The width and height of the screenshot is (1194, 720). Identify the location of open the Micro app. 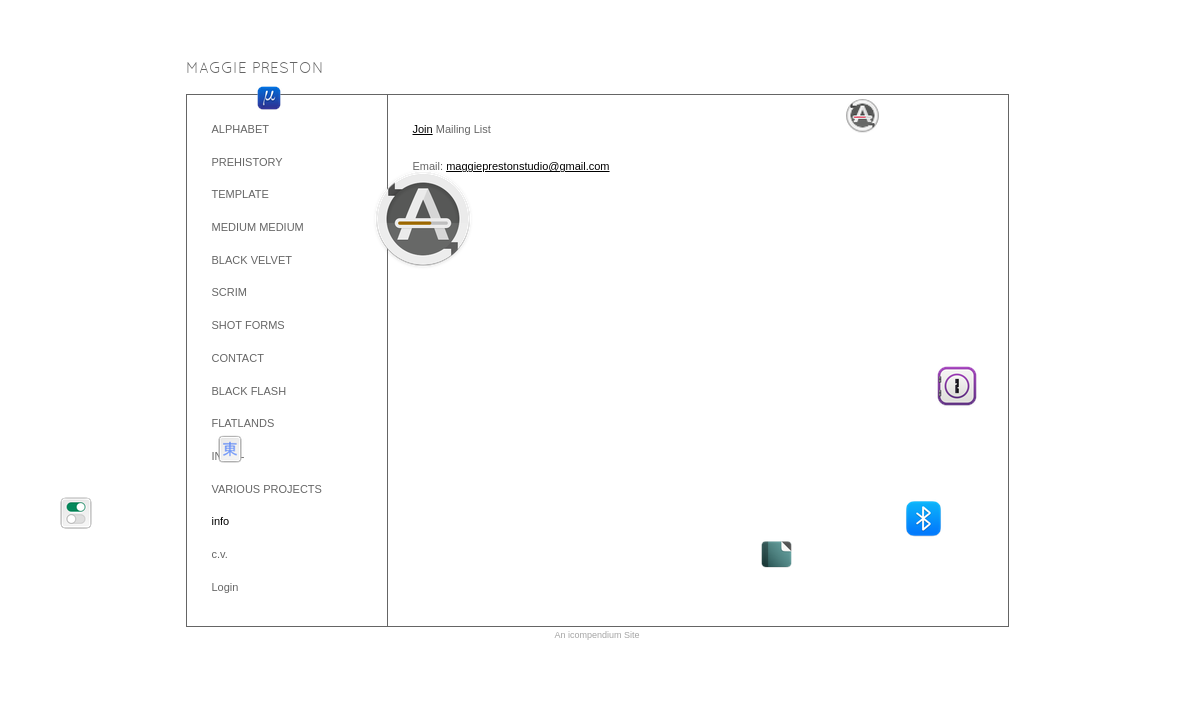
(269, 98).